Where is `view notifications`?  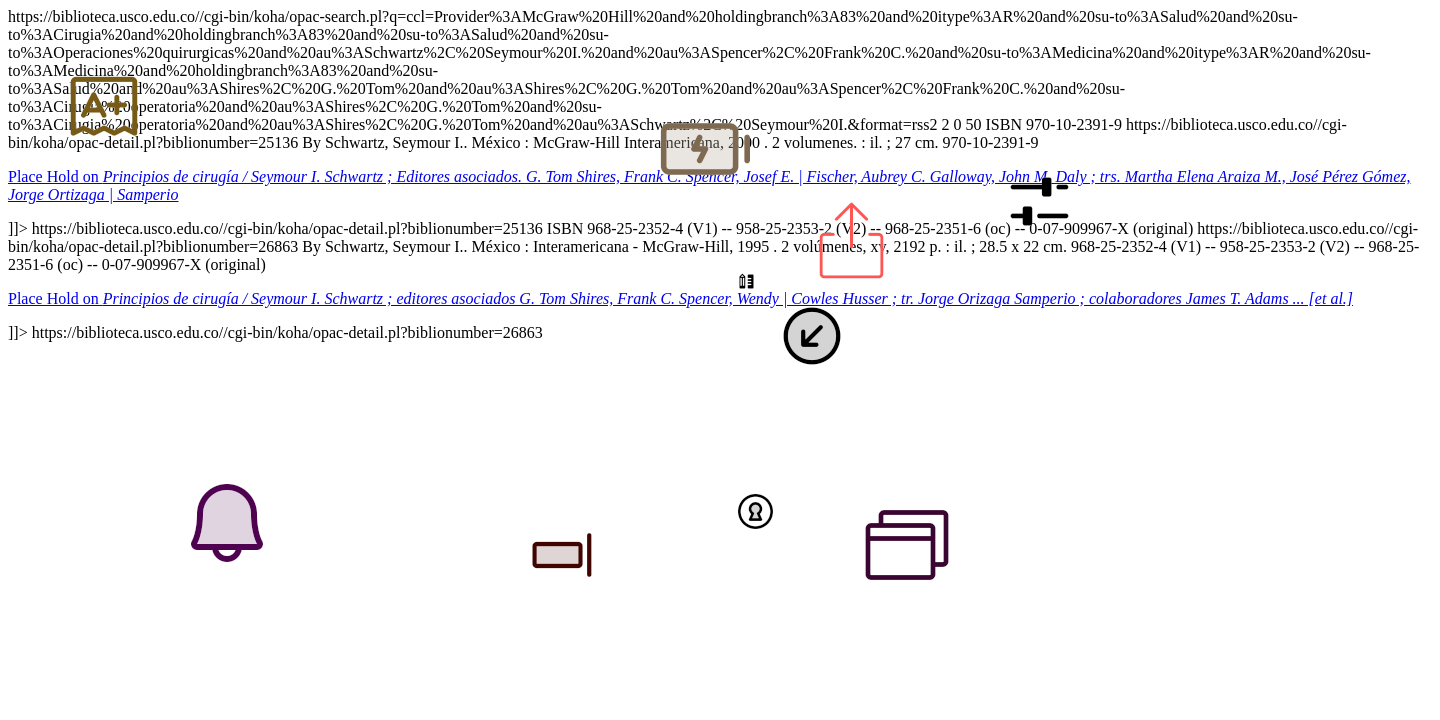 view notifications is located at coordinates (227, 523).